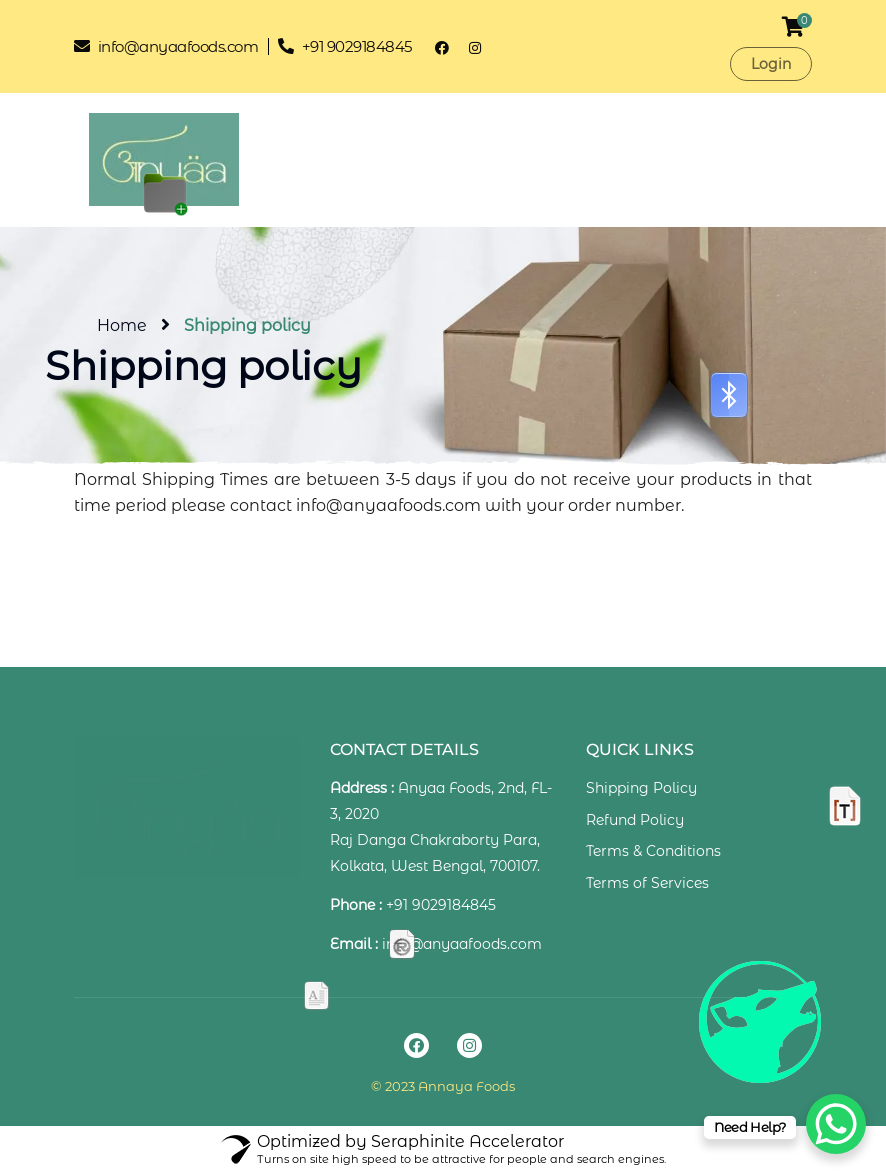  What do you see at coordinates (165, 193) in the screenshot?
I see `create a new folder` at bounding box center [165, 193].